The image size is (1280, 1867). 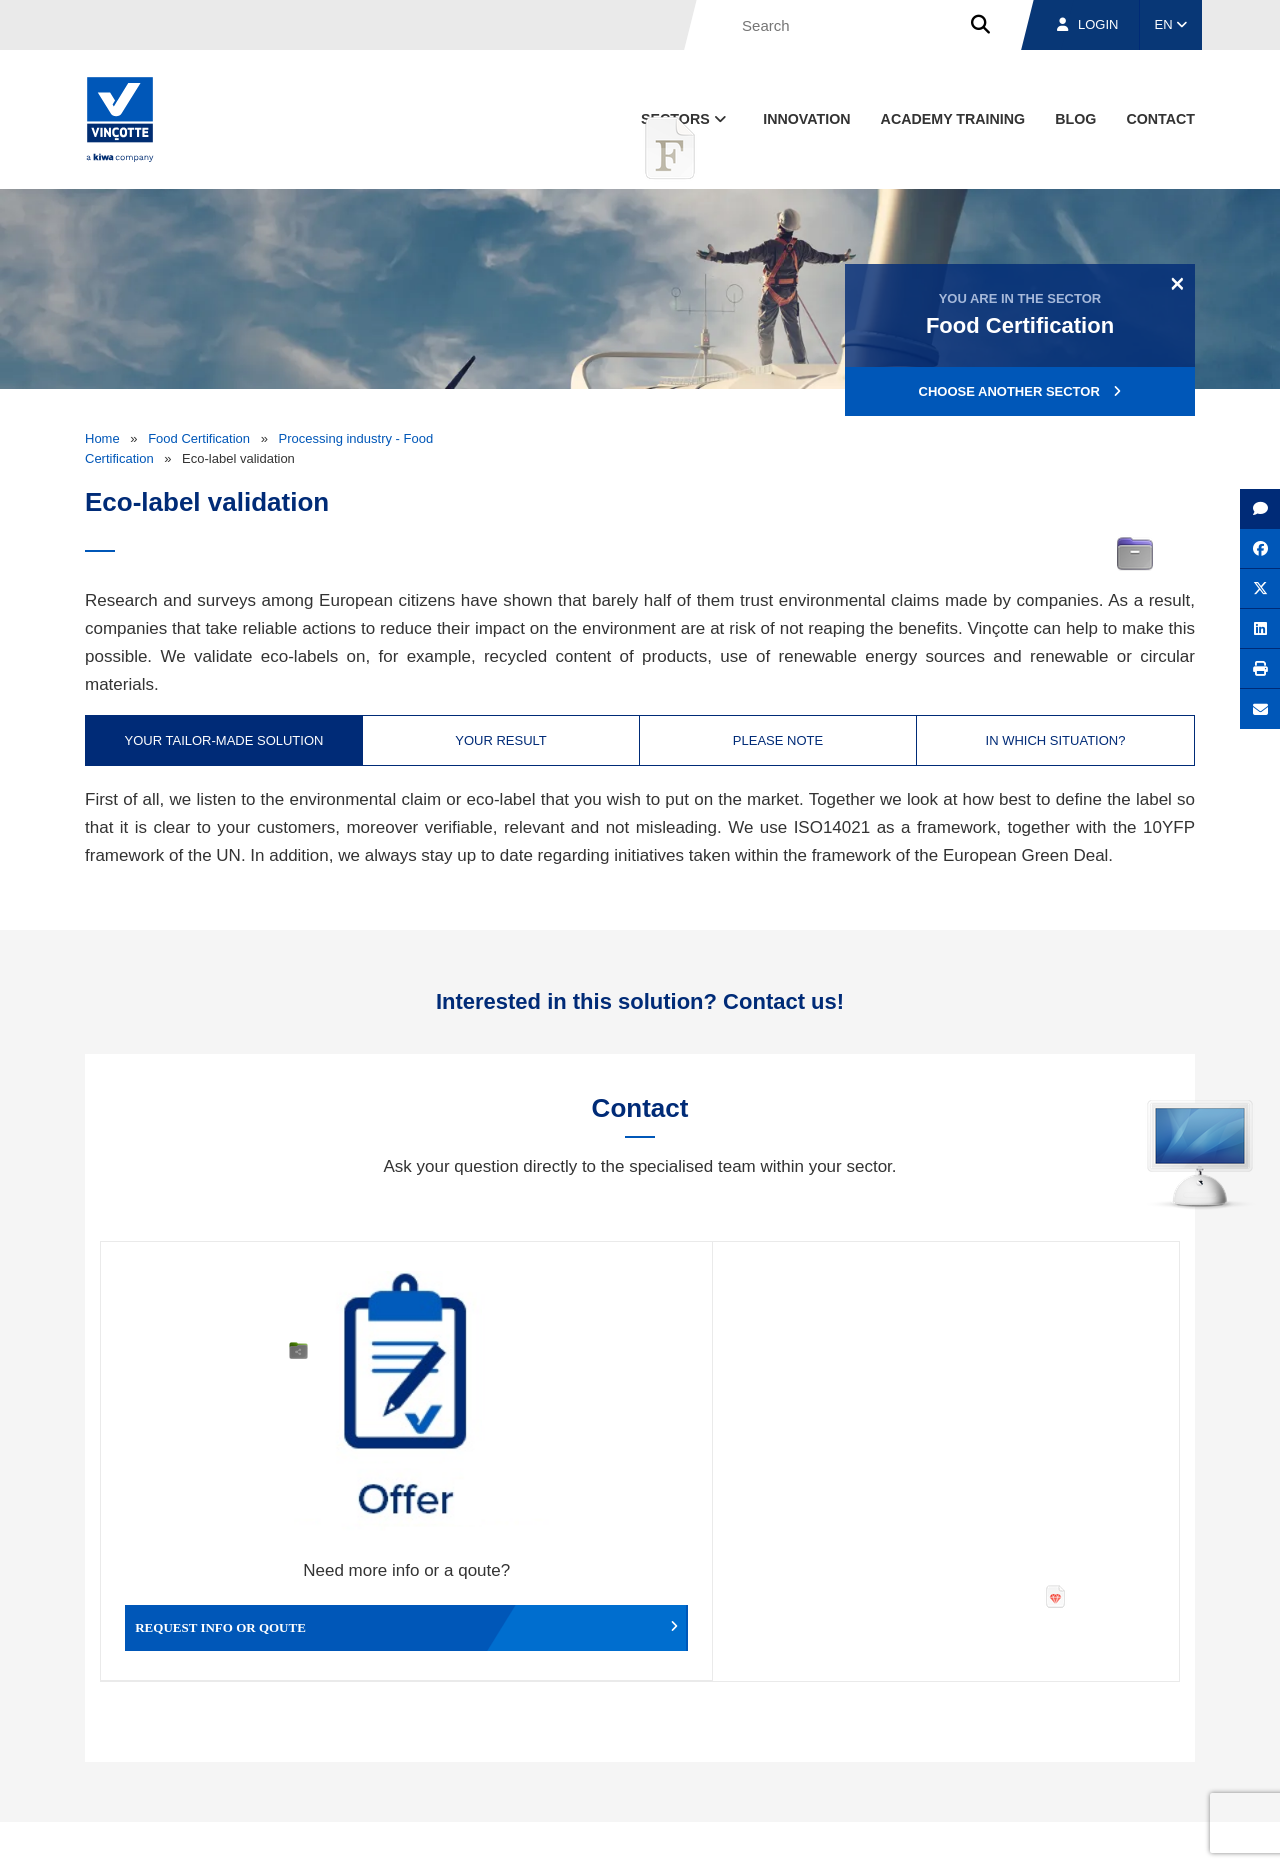 I want to click on a fortran source code file, so click(x=670, y=148).